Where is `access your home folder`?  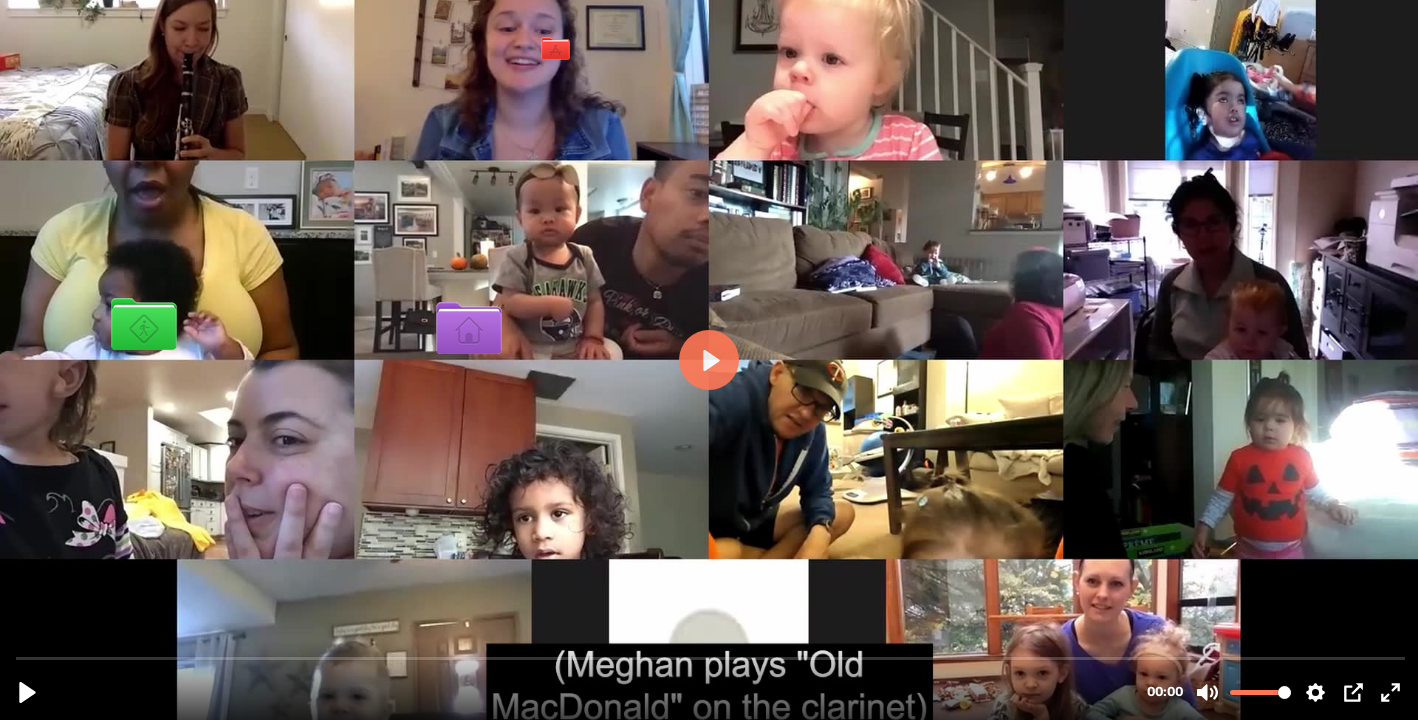
access your home folder is located at coordinates (469, 328).